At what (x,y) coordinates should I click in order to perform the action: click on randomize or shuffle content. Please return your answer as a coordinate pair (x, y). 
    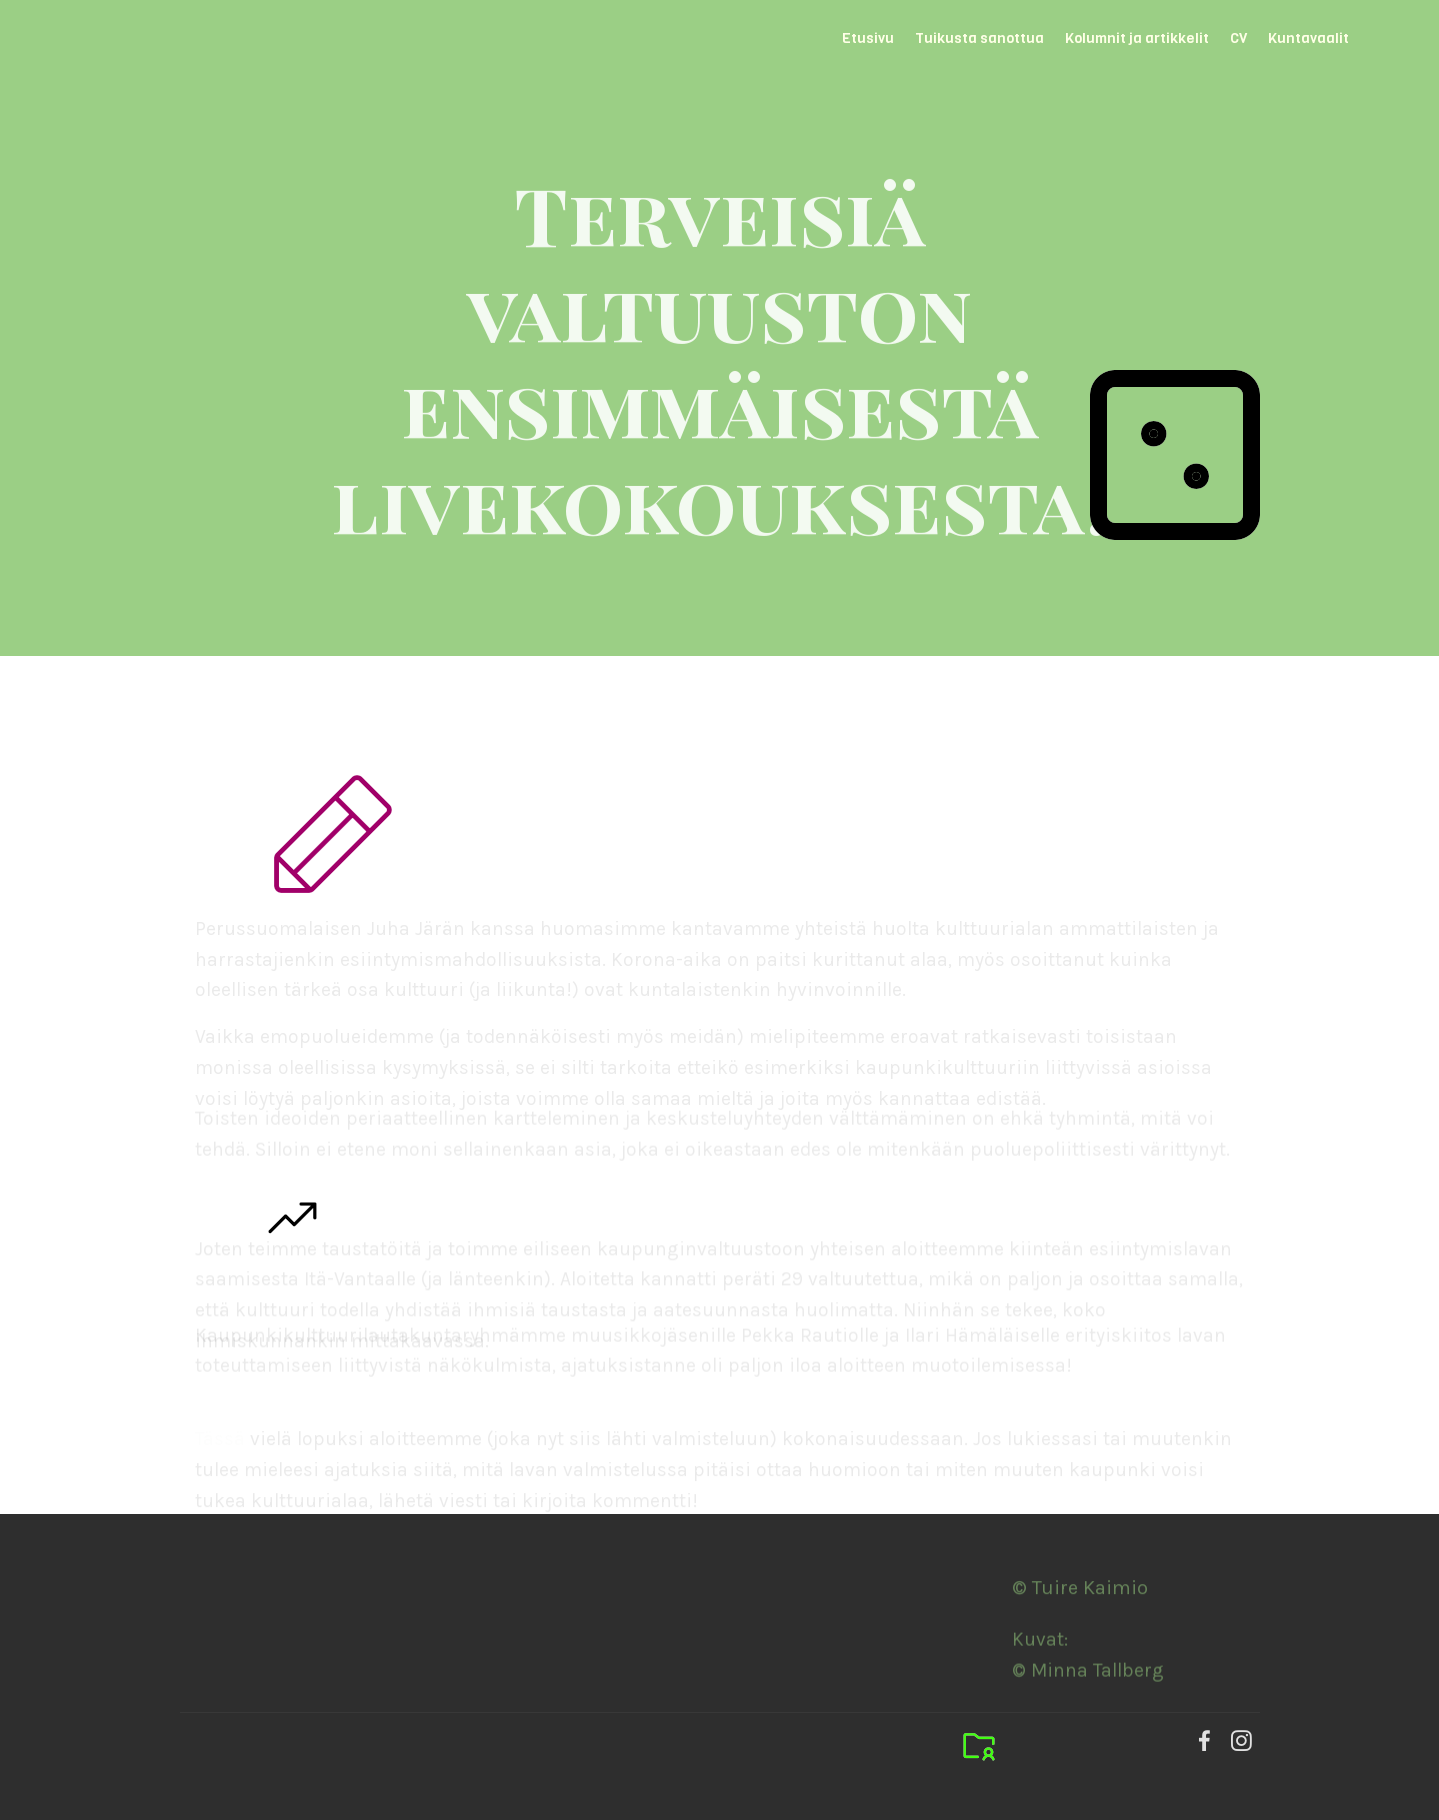
    Looking at the image, I should click on (1175, 455).